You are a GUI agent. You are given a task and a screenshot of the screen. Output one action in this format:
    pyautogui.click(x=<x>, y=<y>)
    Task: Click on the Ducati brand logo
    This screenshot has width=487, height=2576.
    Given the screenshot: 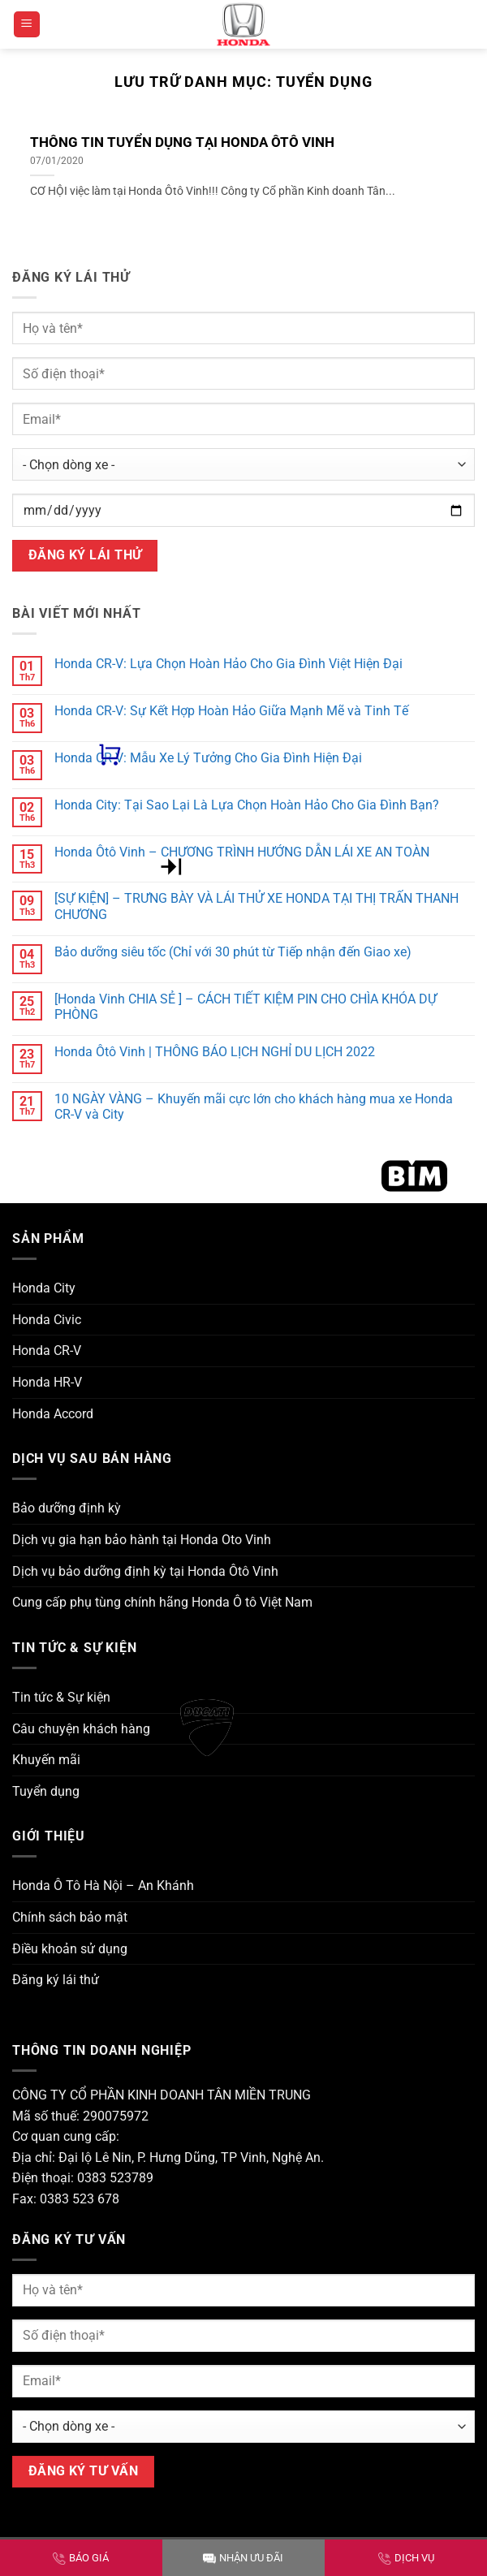 What is the action you would take?
    pyautogui.click(x=207, y=1728)
    